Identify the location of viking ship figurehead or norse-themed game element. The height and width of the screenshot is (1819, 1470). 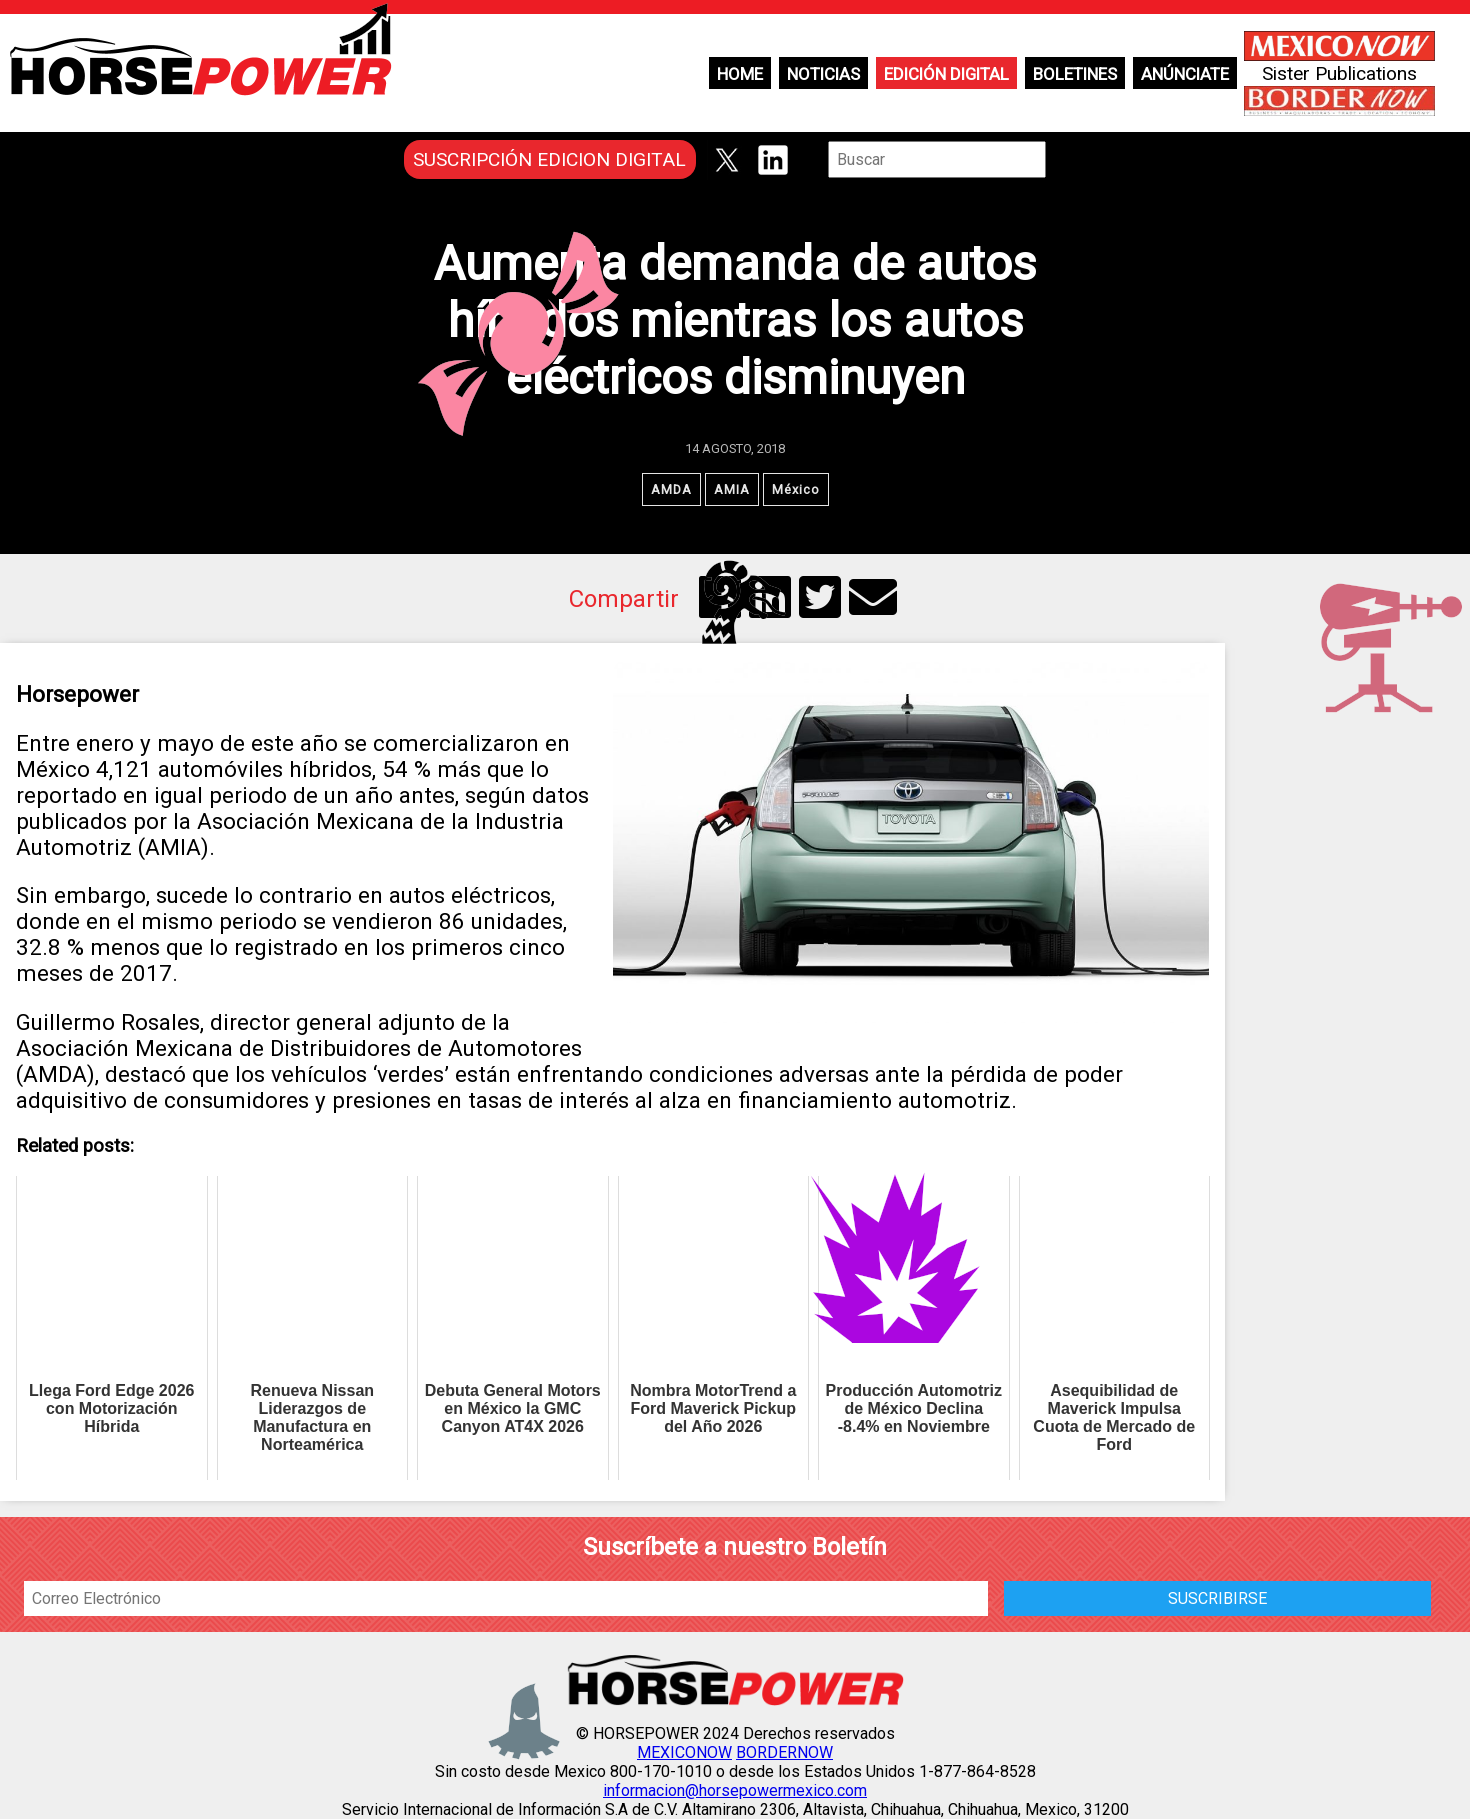
(744, 601).